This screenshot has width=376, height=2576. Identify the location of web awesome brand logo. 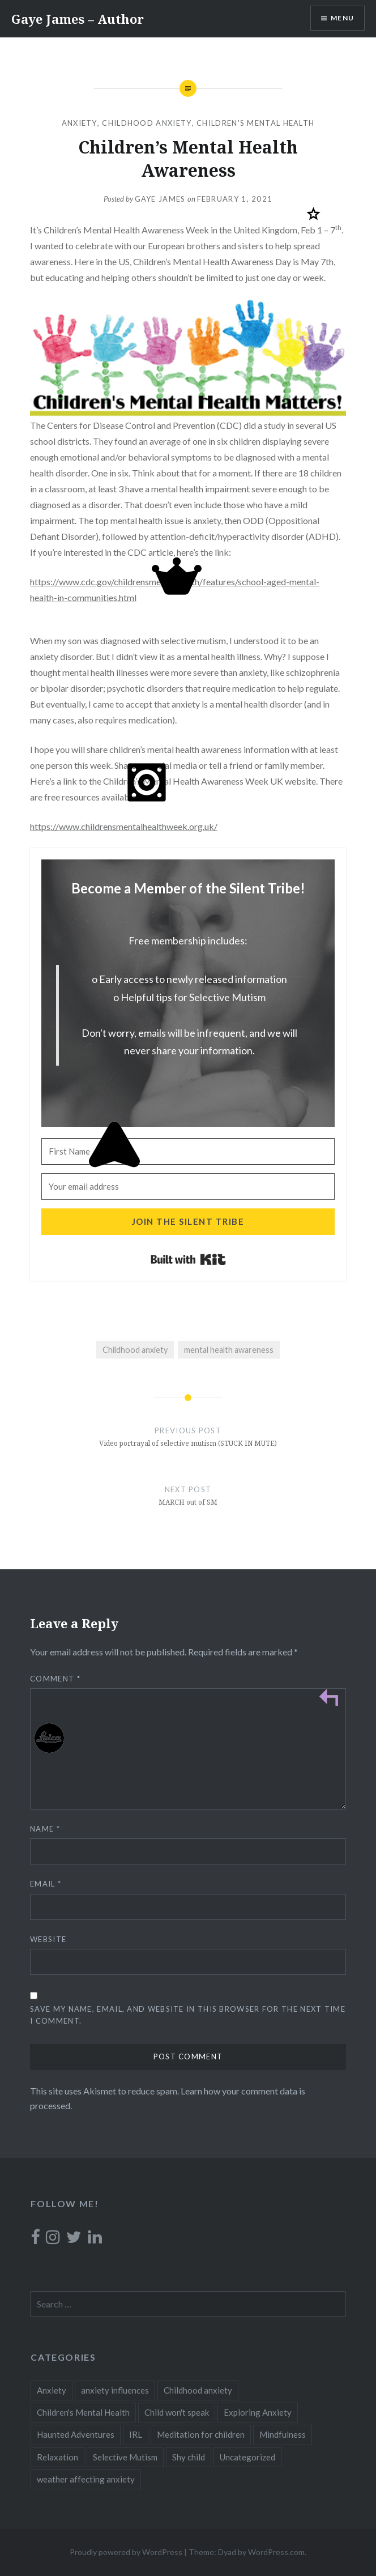
(177, 577).